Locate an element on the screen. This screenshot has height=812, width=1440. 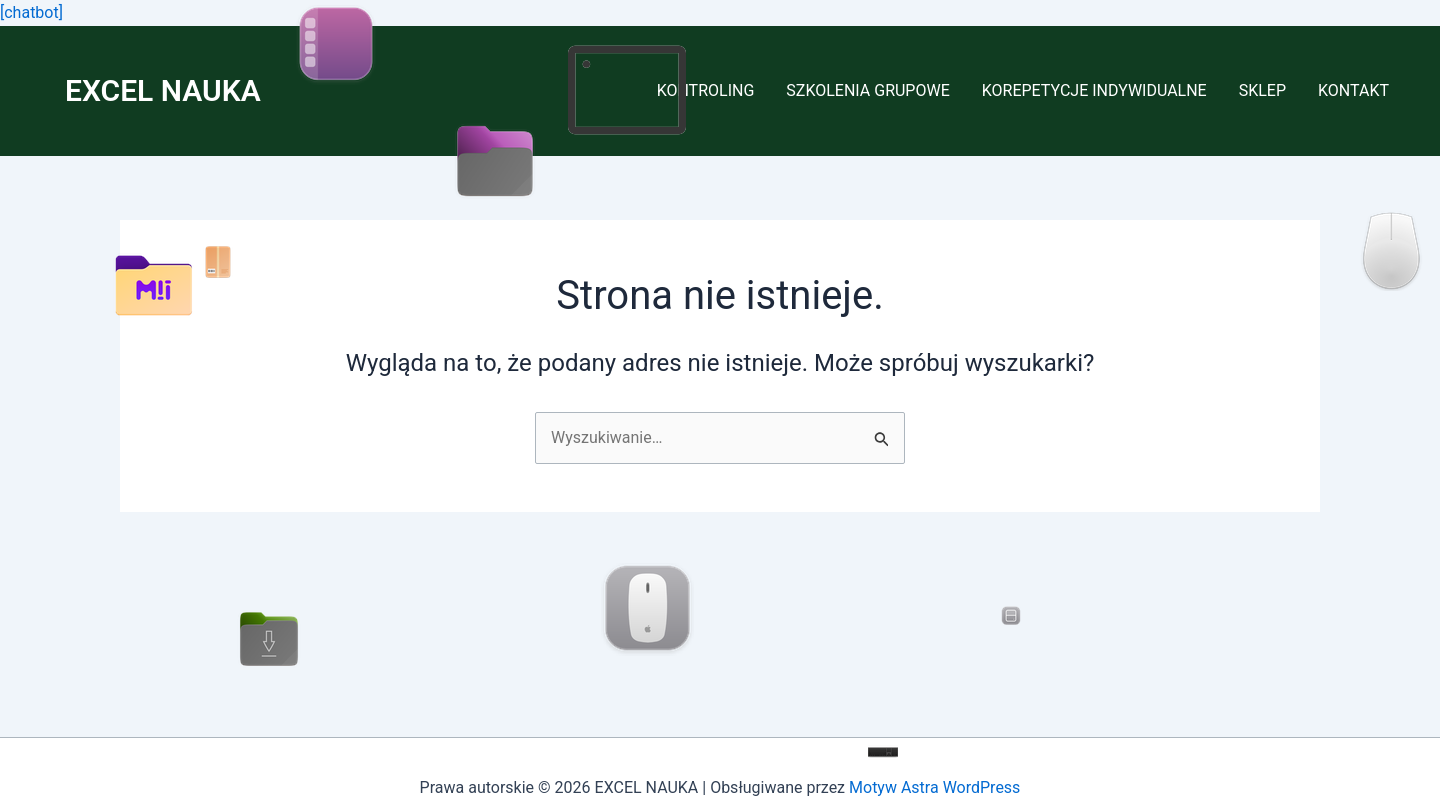
access scanner device preferences is located at coordinates (1011, 616).